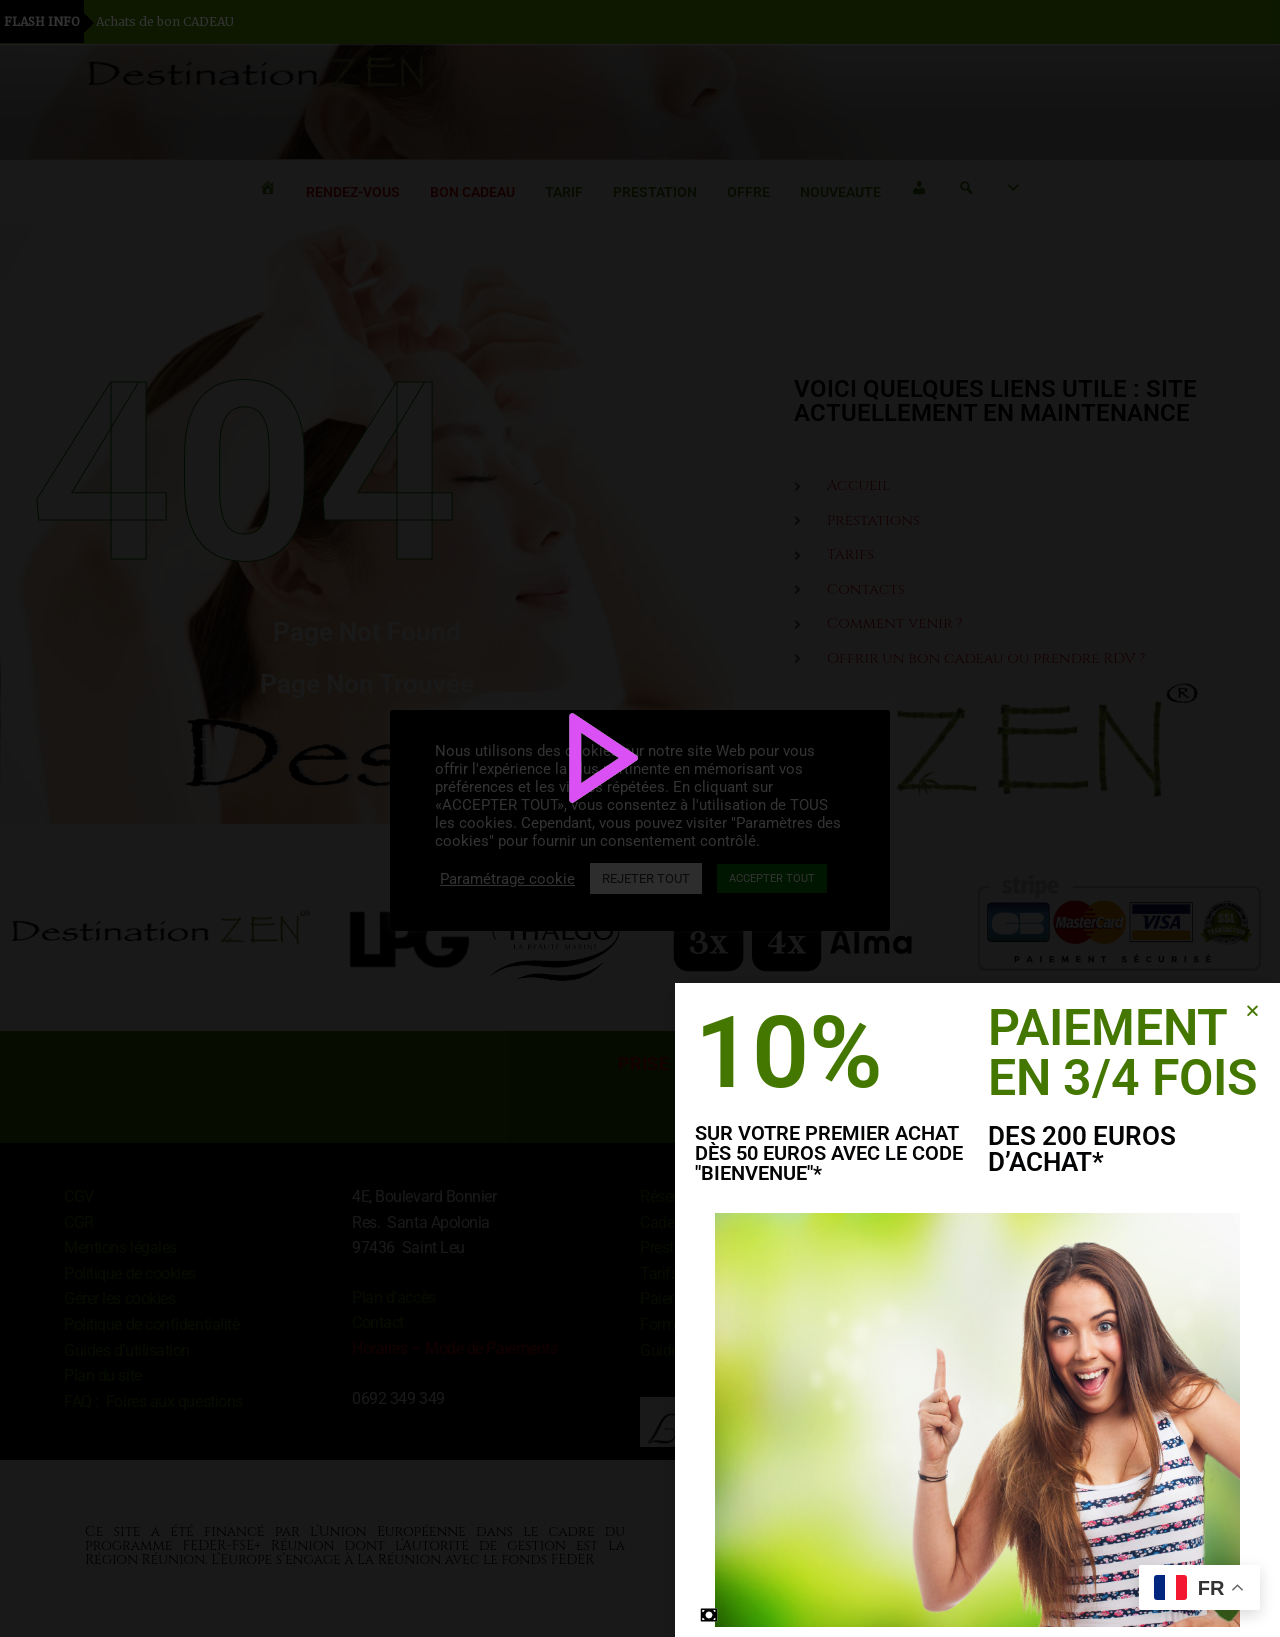 The width and height of the screenshot is (1280, 1637). Describe the element at coordinates (593, 758) in the screenshot. I see `play media or video content` at that location.